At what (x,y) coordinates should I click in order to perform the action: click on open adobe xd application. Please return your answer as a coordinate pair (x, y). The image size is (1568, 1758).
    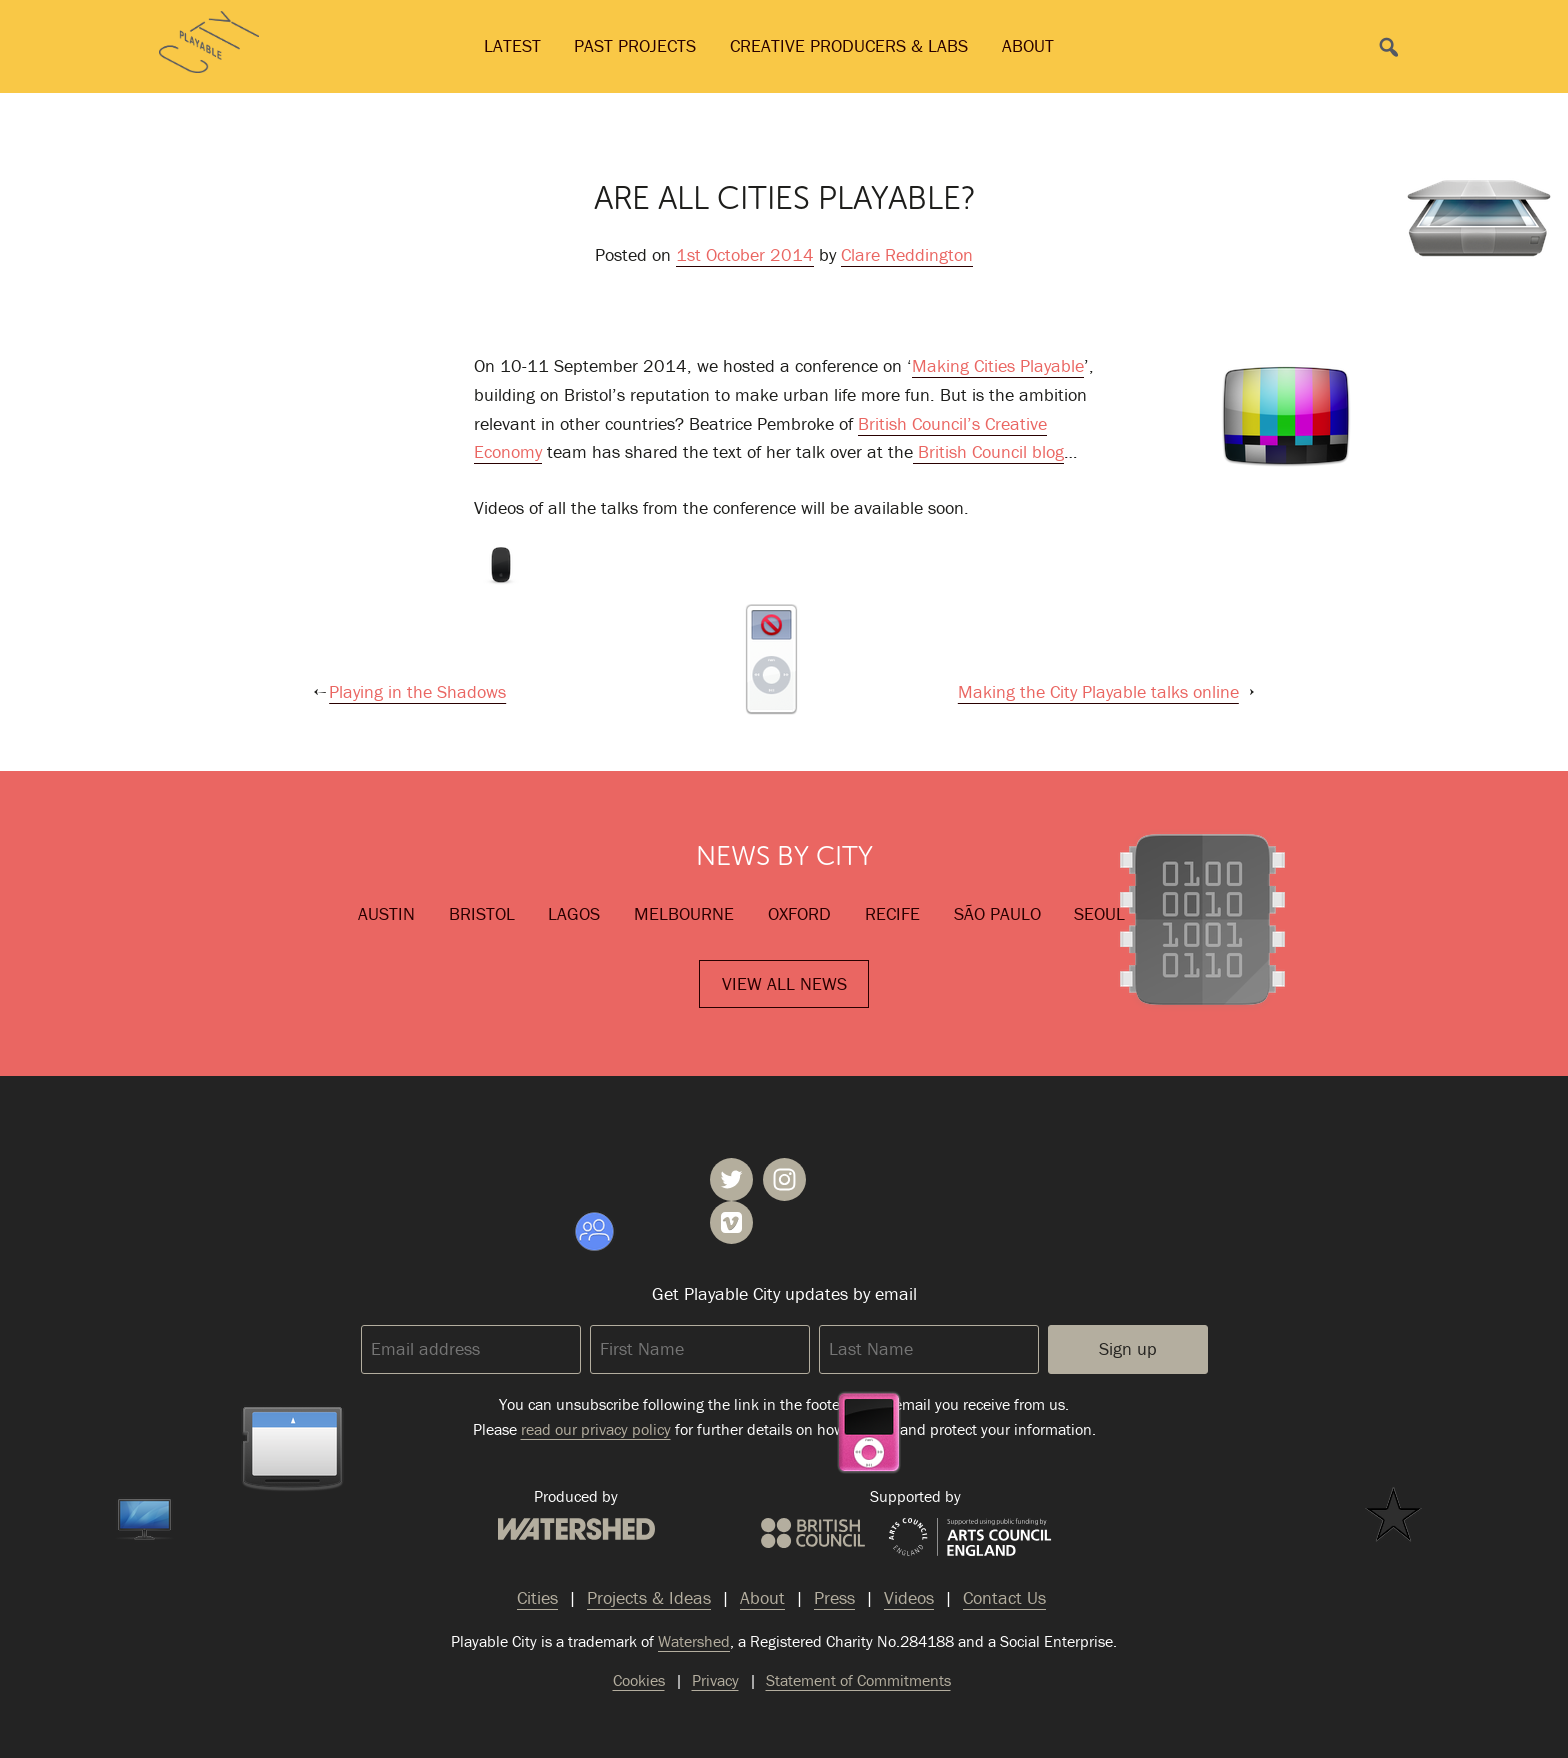
    Looking at the image, I should click on (292, 1447).